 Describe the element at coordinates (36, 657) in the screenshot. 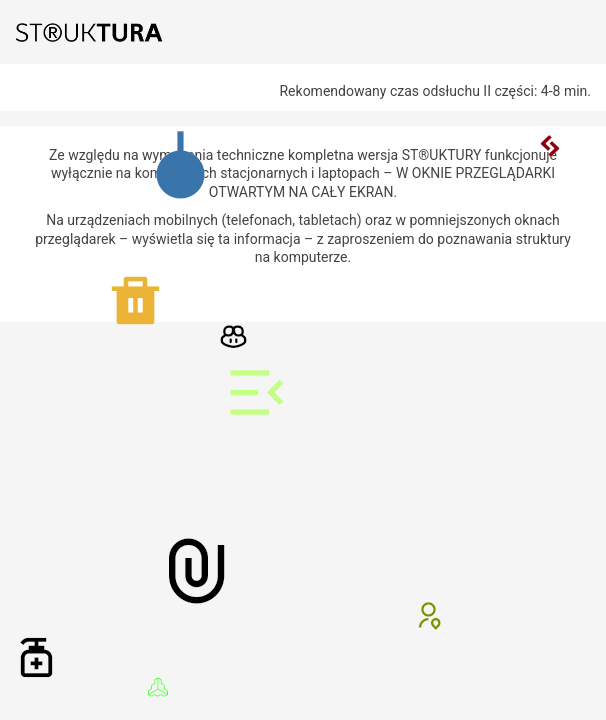

I see `access hand sanitizer station location` at that location.